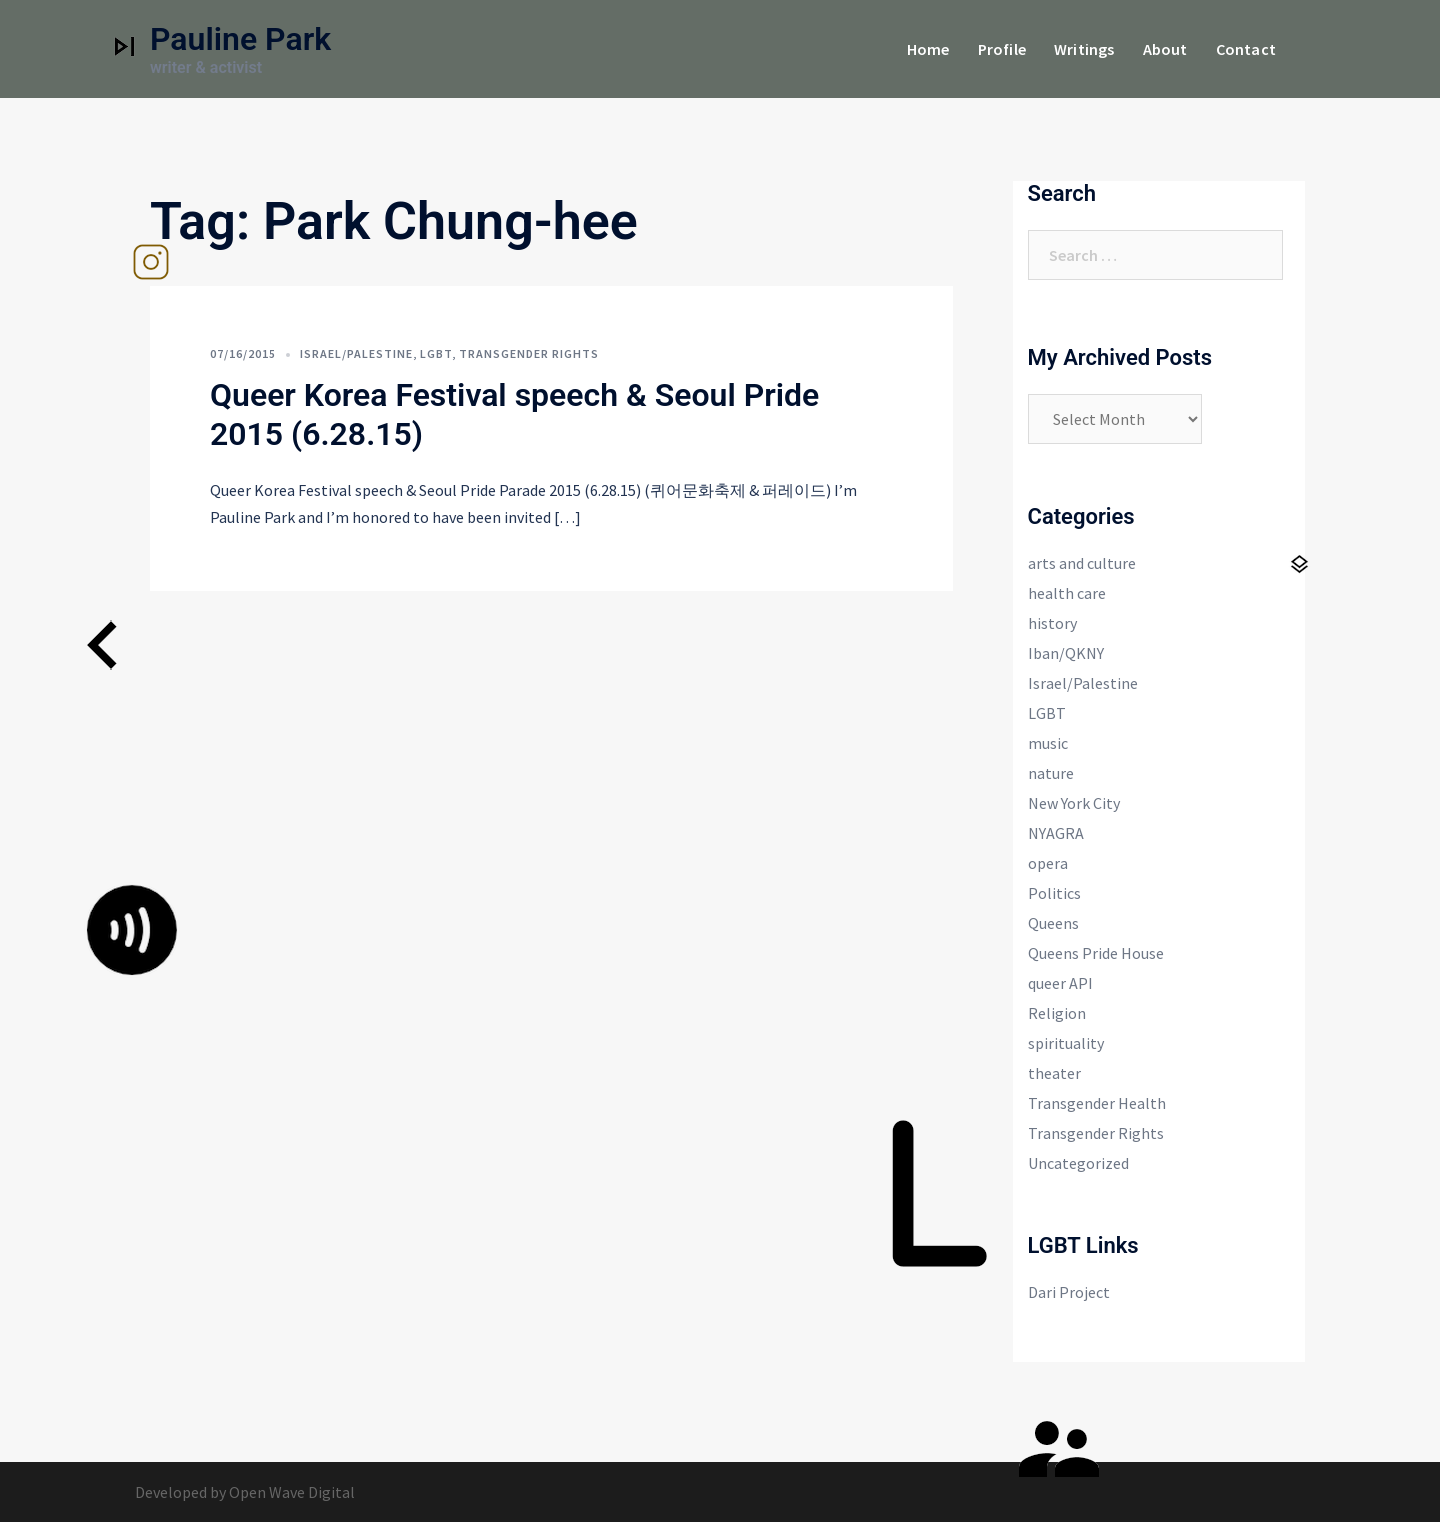 This screenshot has height=1522, width=1440. Describe the element at coordinates (103, 645) in the screenshot. I see `go back to the previous screen` at that location.